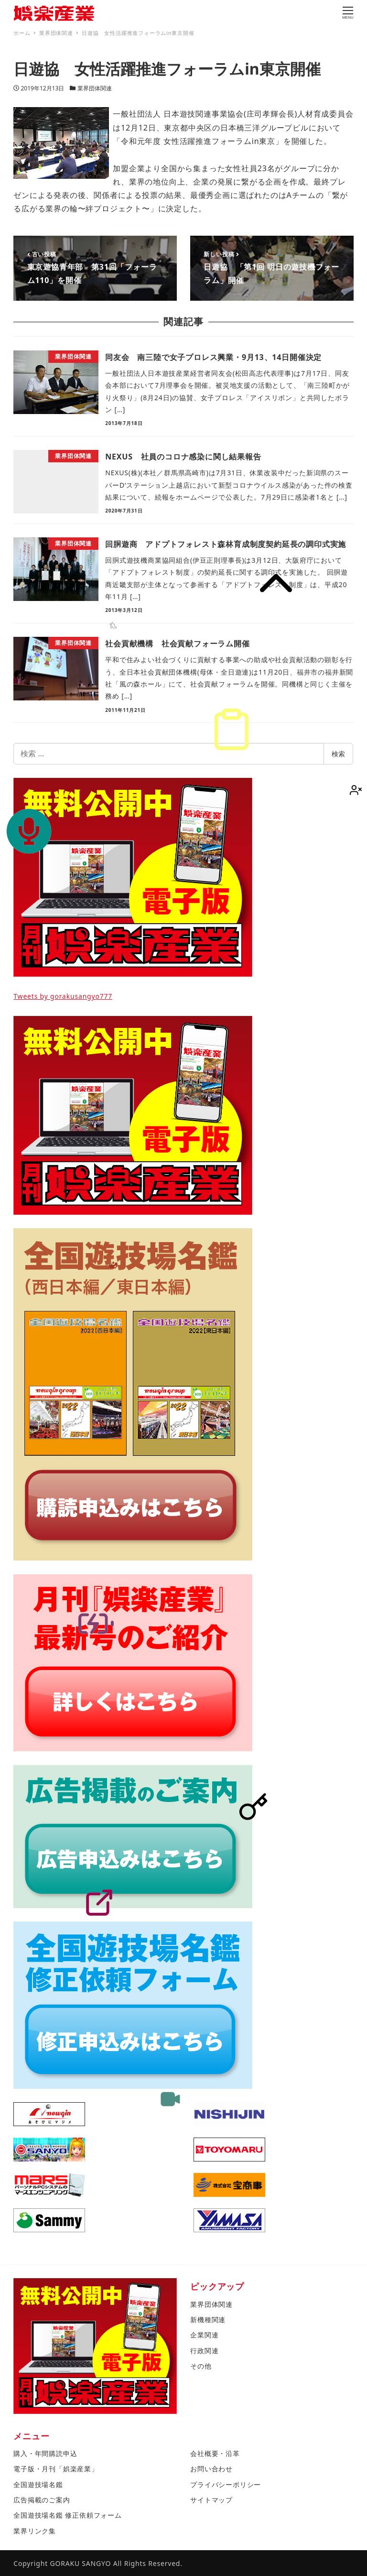 The height and width of the screenshot is (2576, 367). Describe the element at coordinates (231, 729) in the screenshot. I see `copy to clipboard` at that location.